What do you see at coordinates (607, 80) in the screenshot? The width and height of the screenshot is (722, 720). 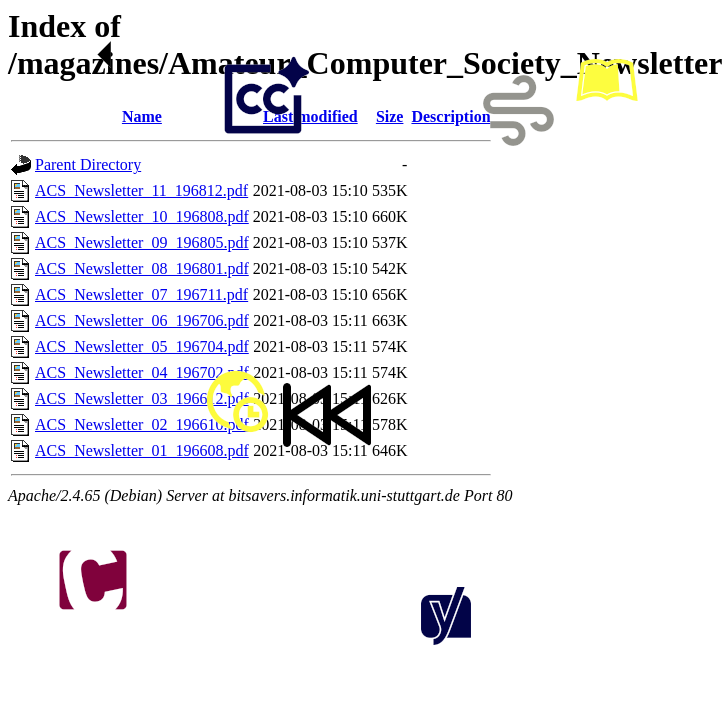 I see `leanpub publishing platform logo` at bounding box center [607, 80].